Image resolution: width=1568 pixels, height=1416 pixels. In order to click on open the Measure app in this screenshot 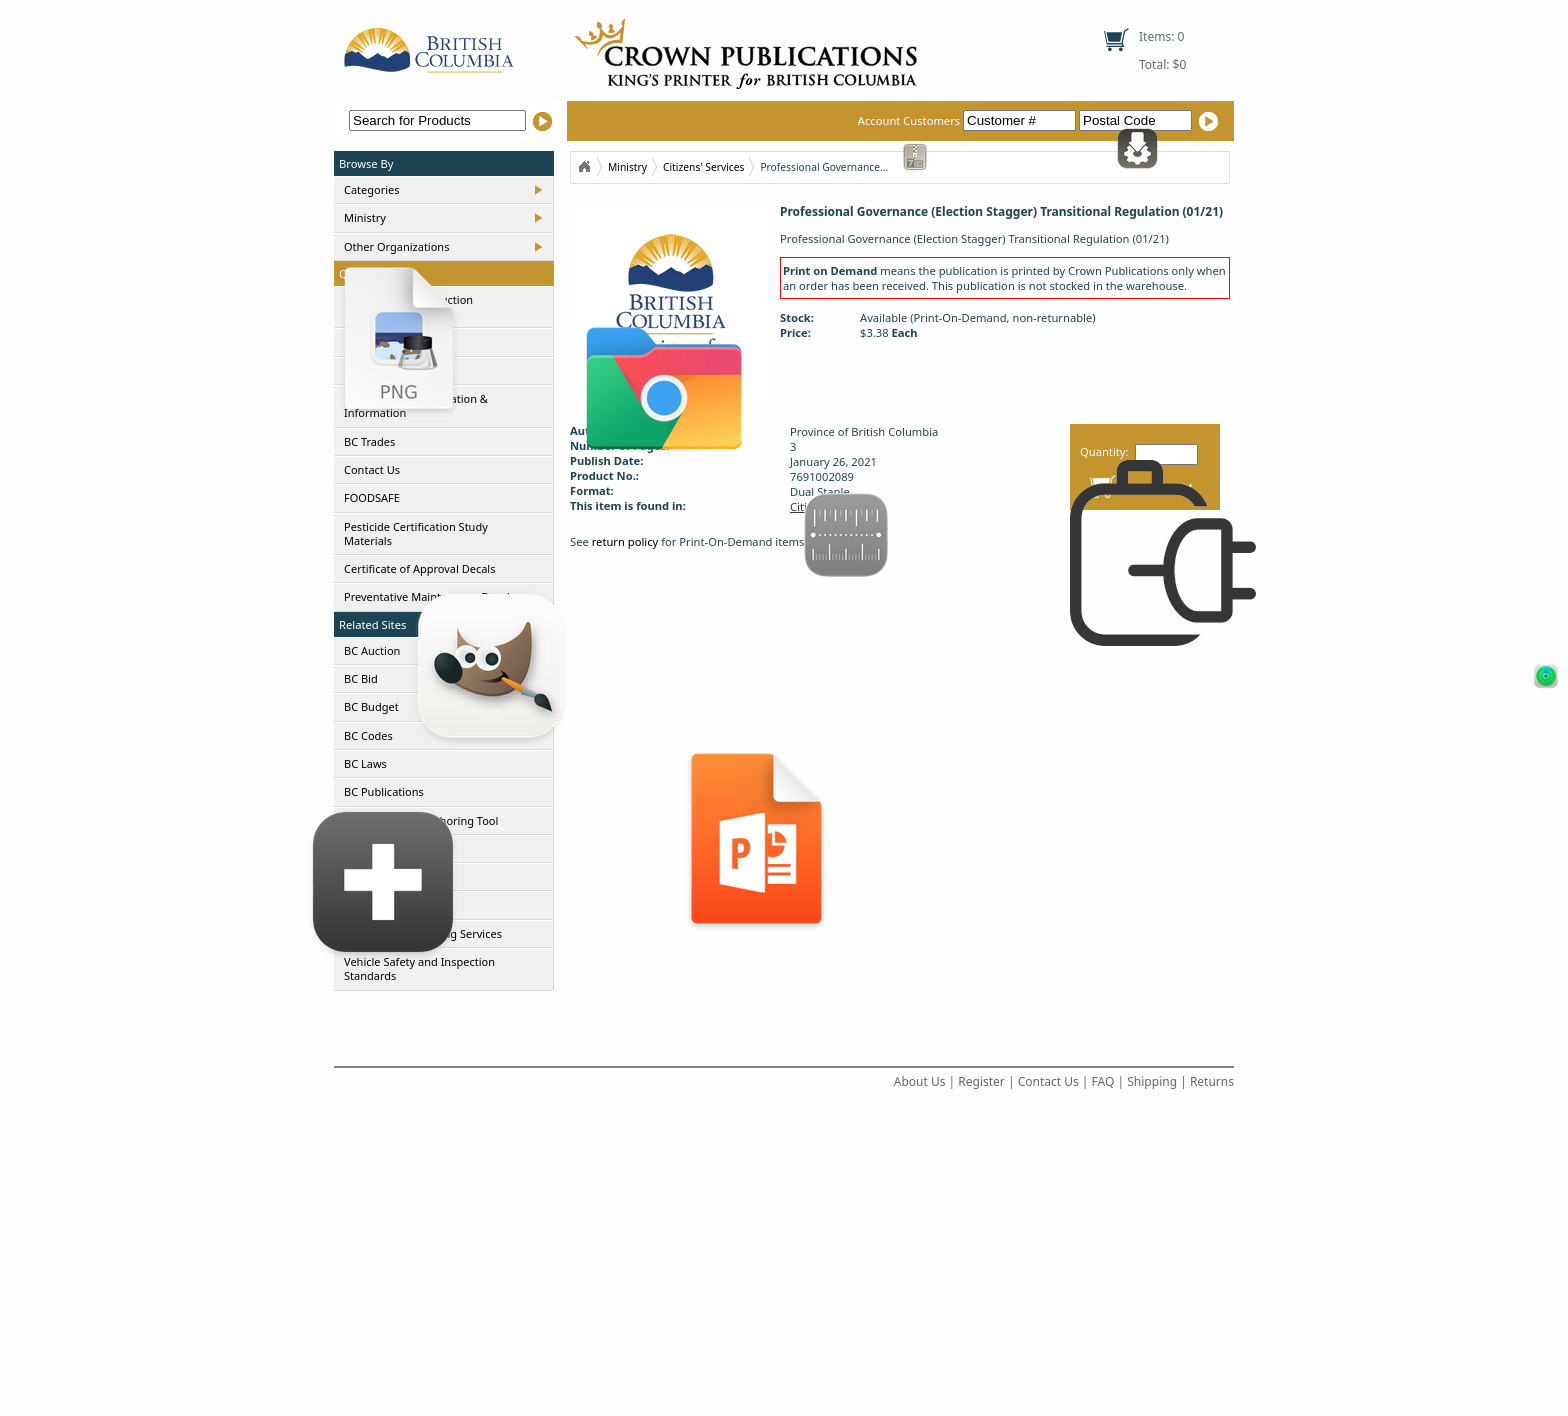, I will do `click(846, 535)`.